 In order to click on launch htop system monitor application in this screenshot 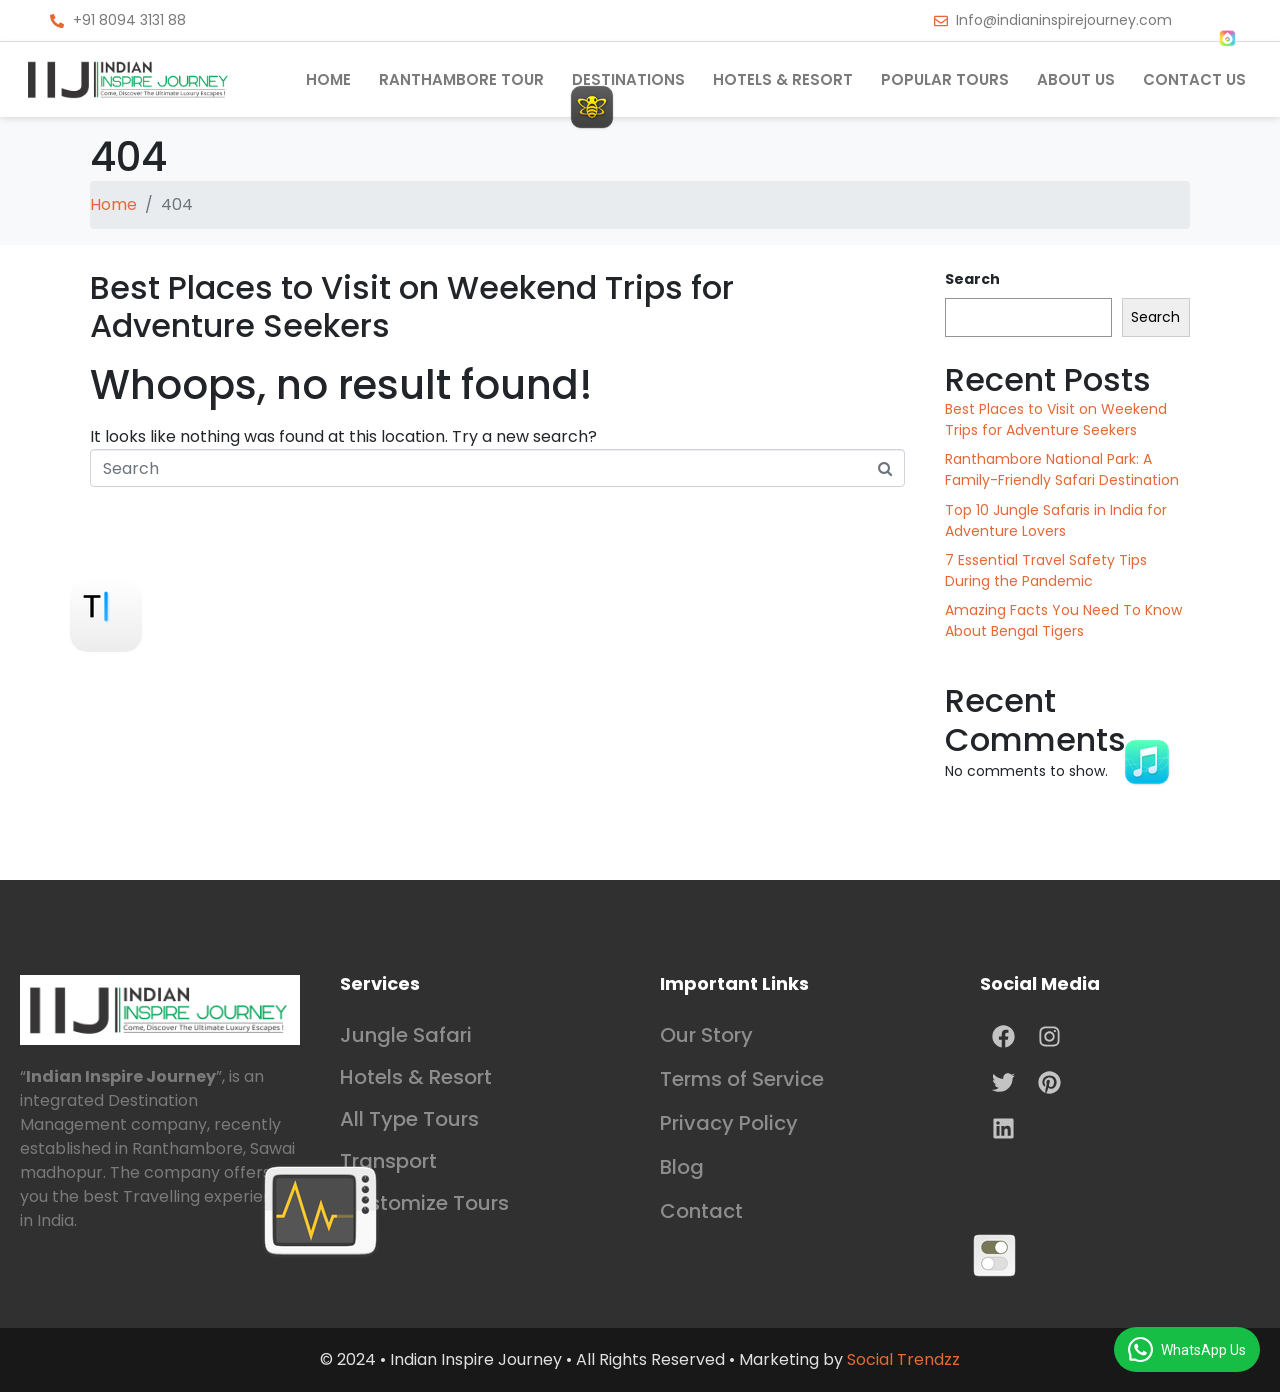, I will do `click(320, 1210)`.